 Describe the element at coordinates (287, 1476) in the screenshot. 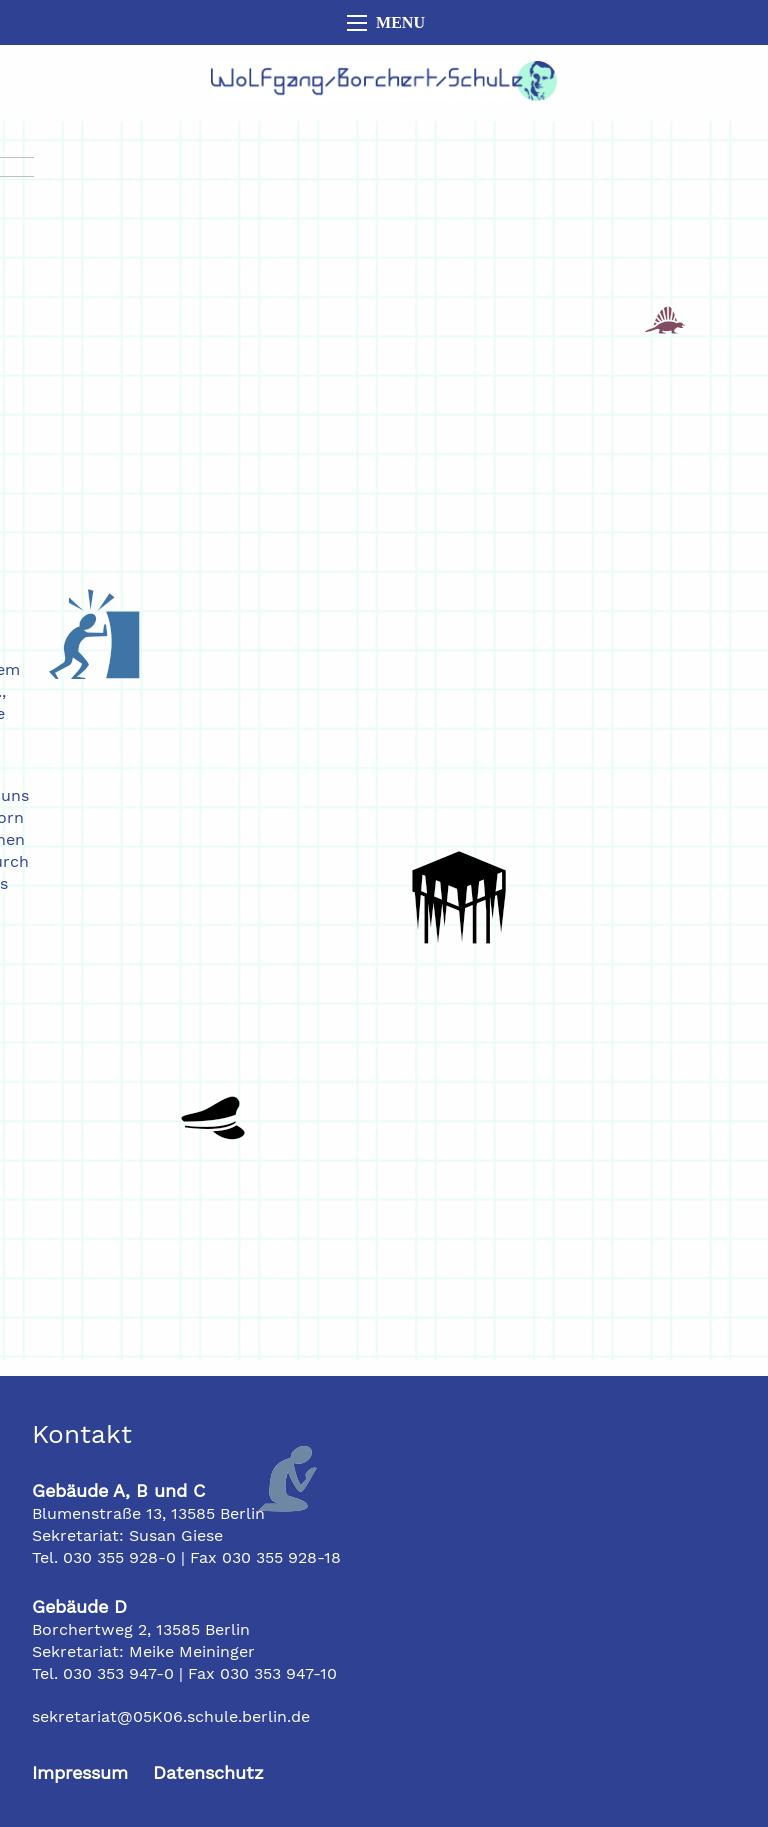

I see `indicates a prayer or meditation area` at that location.